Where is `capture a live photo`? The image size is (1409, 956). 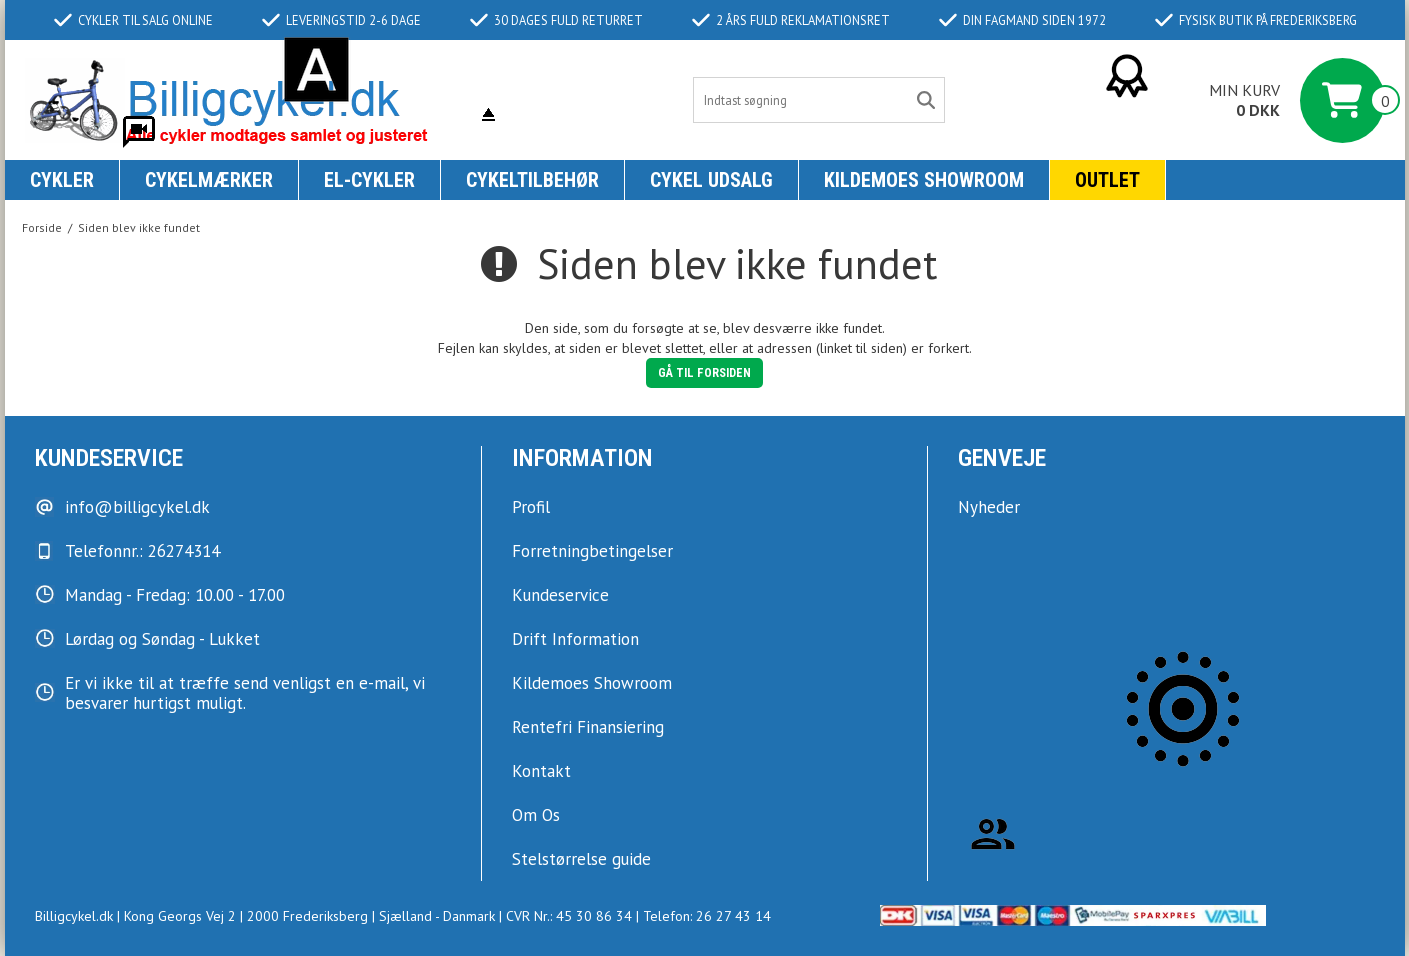 capture a live photo is located at coordinates (1183, 709).